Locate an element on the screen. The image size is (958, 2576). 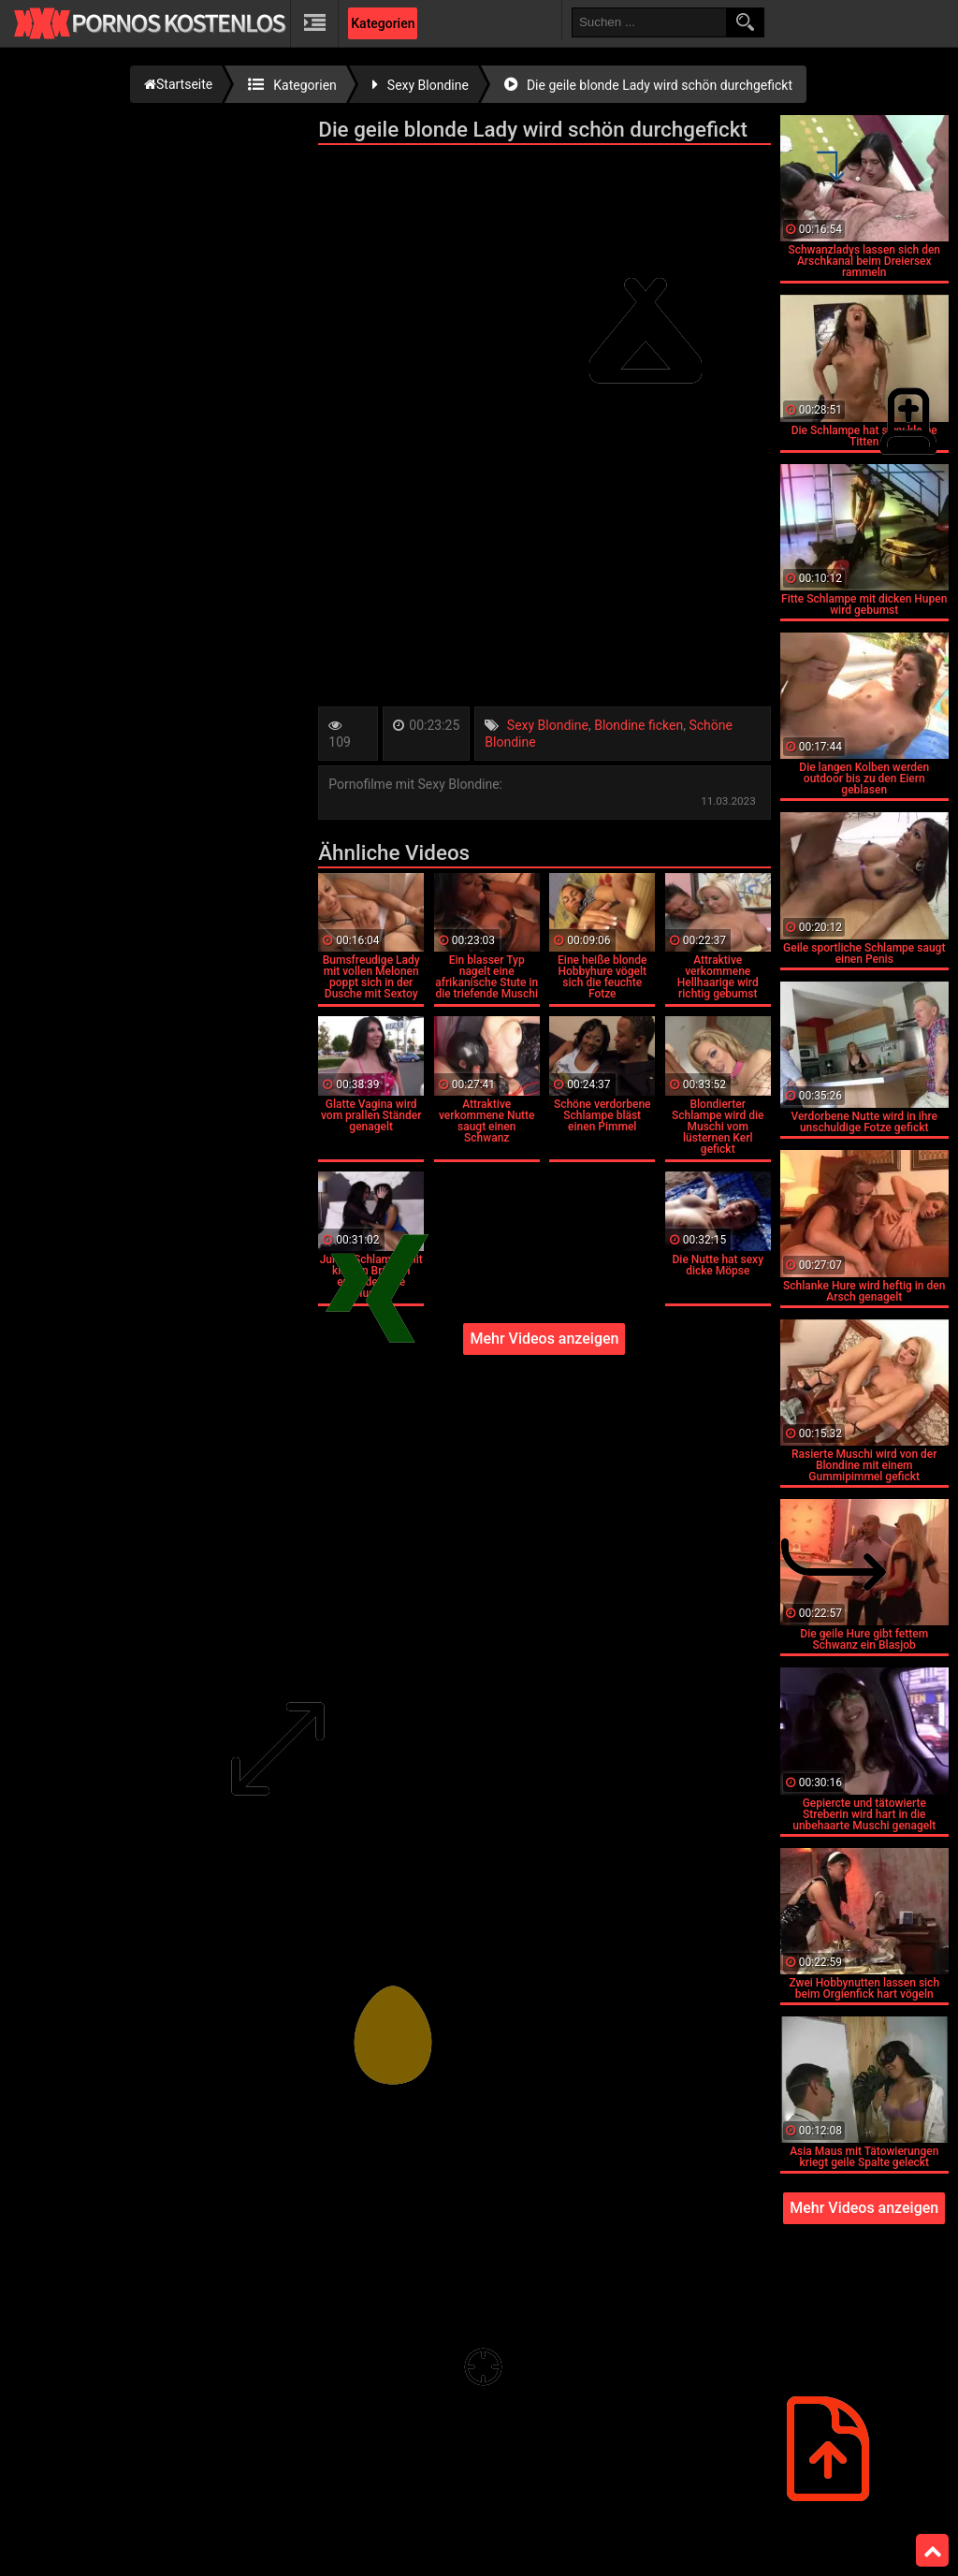
indicates a memorial or cemetery location is located at coordinates (908, 419).